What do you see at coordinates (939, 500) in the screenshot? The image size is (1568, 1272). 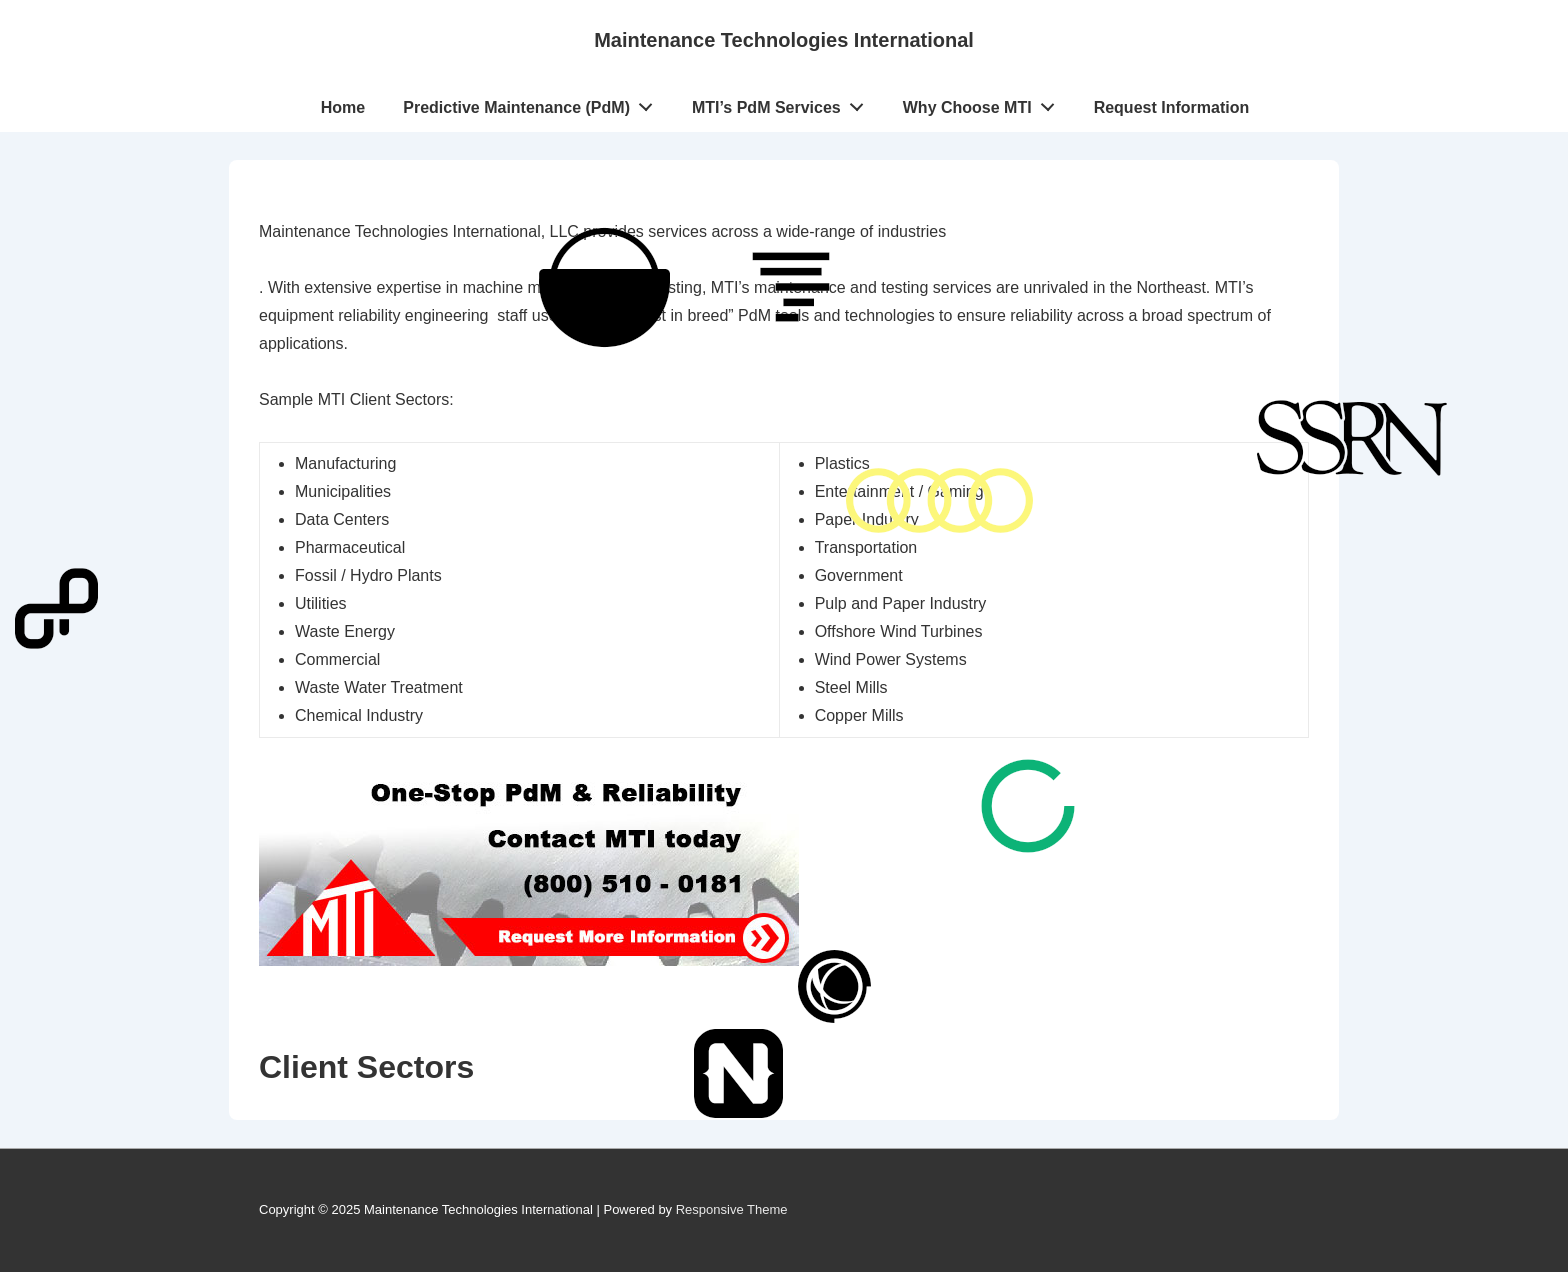 I see `Audi brand or vehicle information` at bounding box center [939, 500].